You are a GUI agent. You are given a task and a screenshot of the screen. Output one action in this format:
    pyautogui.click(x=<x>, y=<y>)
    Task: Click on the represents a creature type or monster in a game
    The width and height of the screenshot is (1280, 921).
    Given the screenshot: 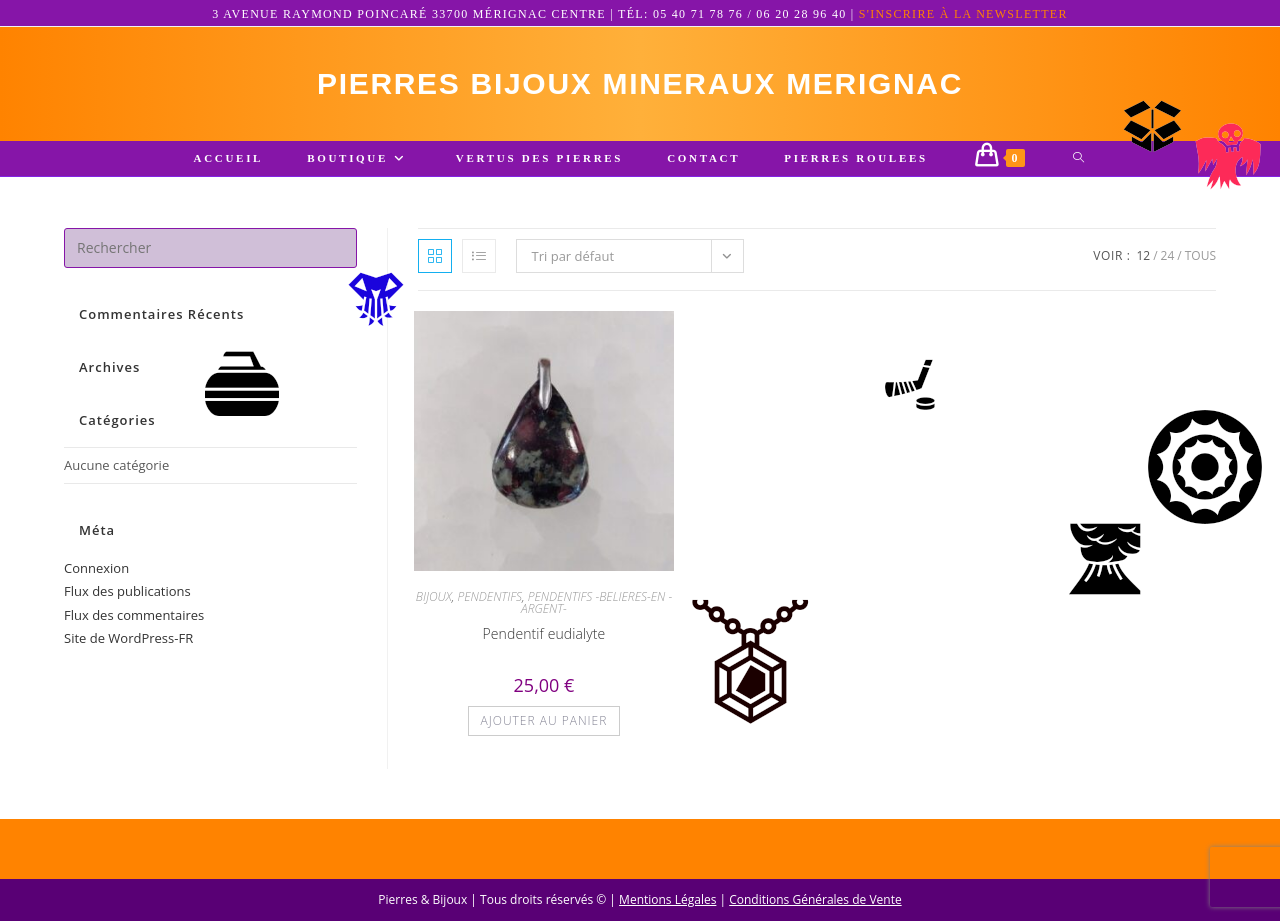 What is the action you would take?
    pyautogui.click(x=376, y=299)
    